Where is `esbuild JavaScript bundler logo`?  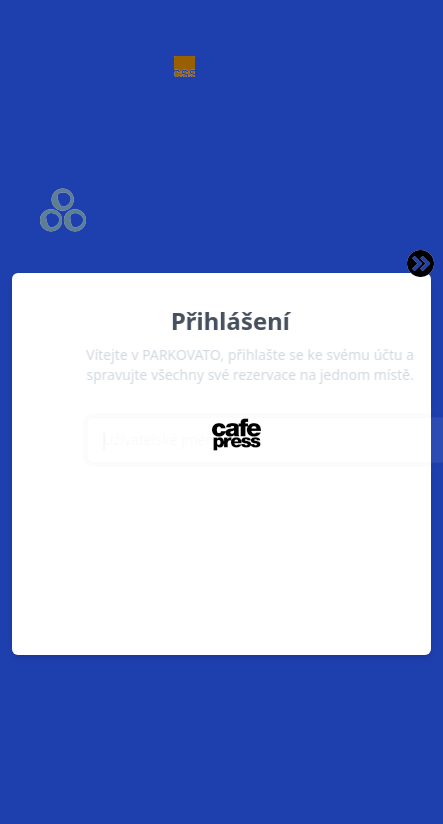
esbuild JavaScript bundler logo is located at coordinates (420, 263).